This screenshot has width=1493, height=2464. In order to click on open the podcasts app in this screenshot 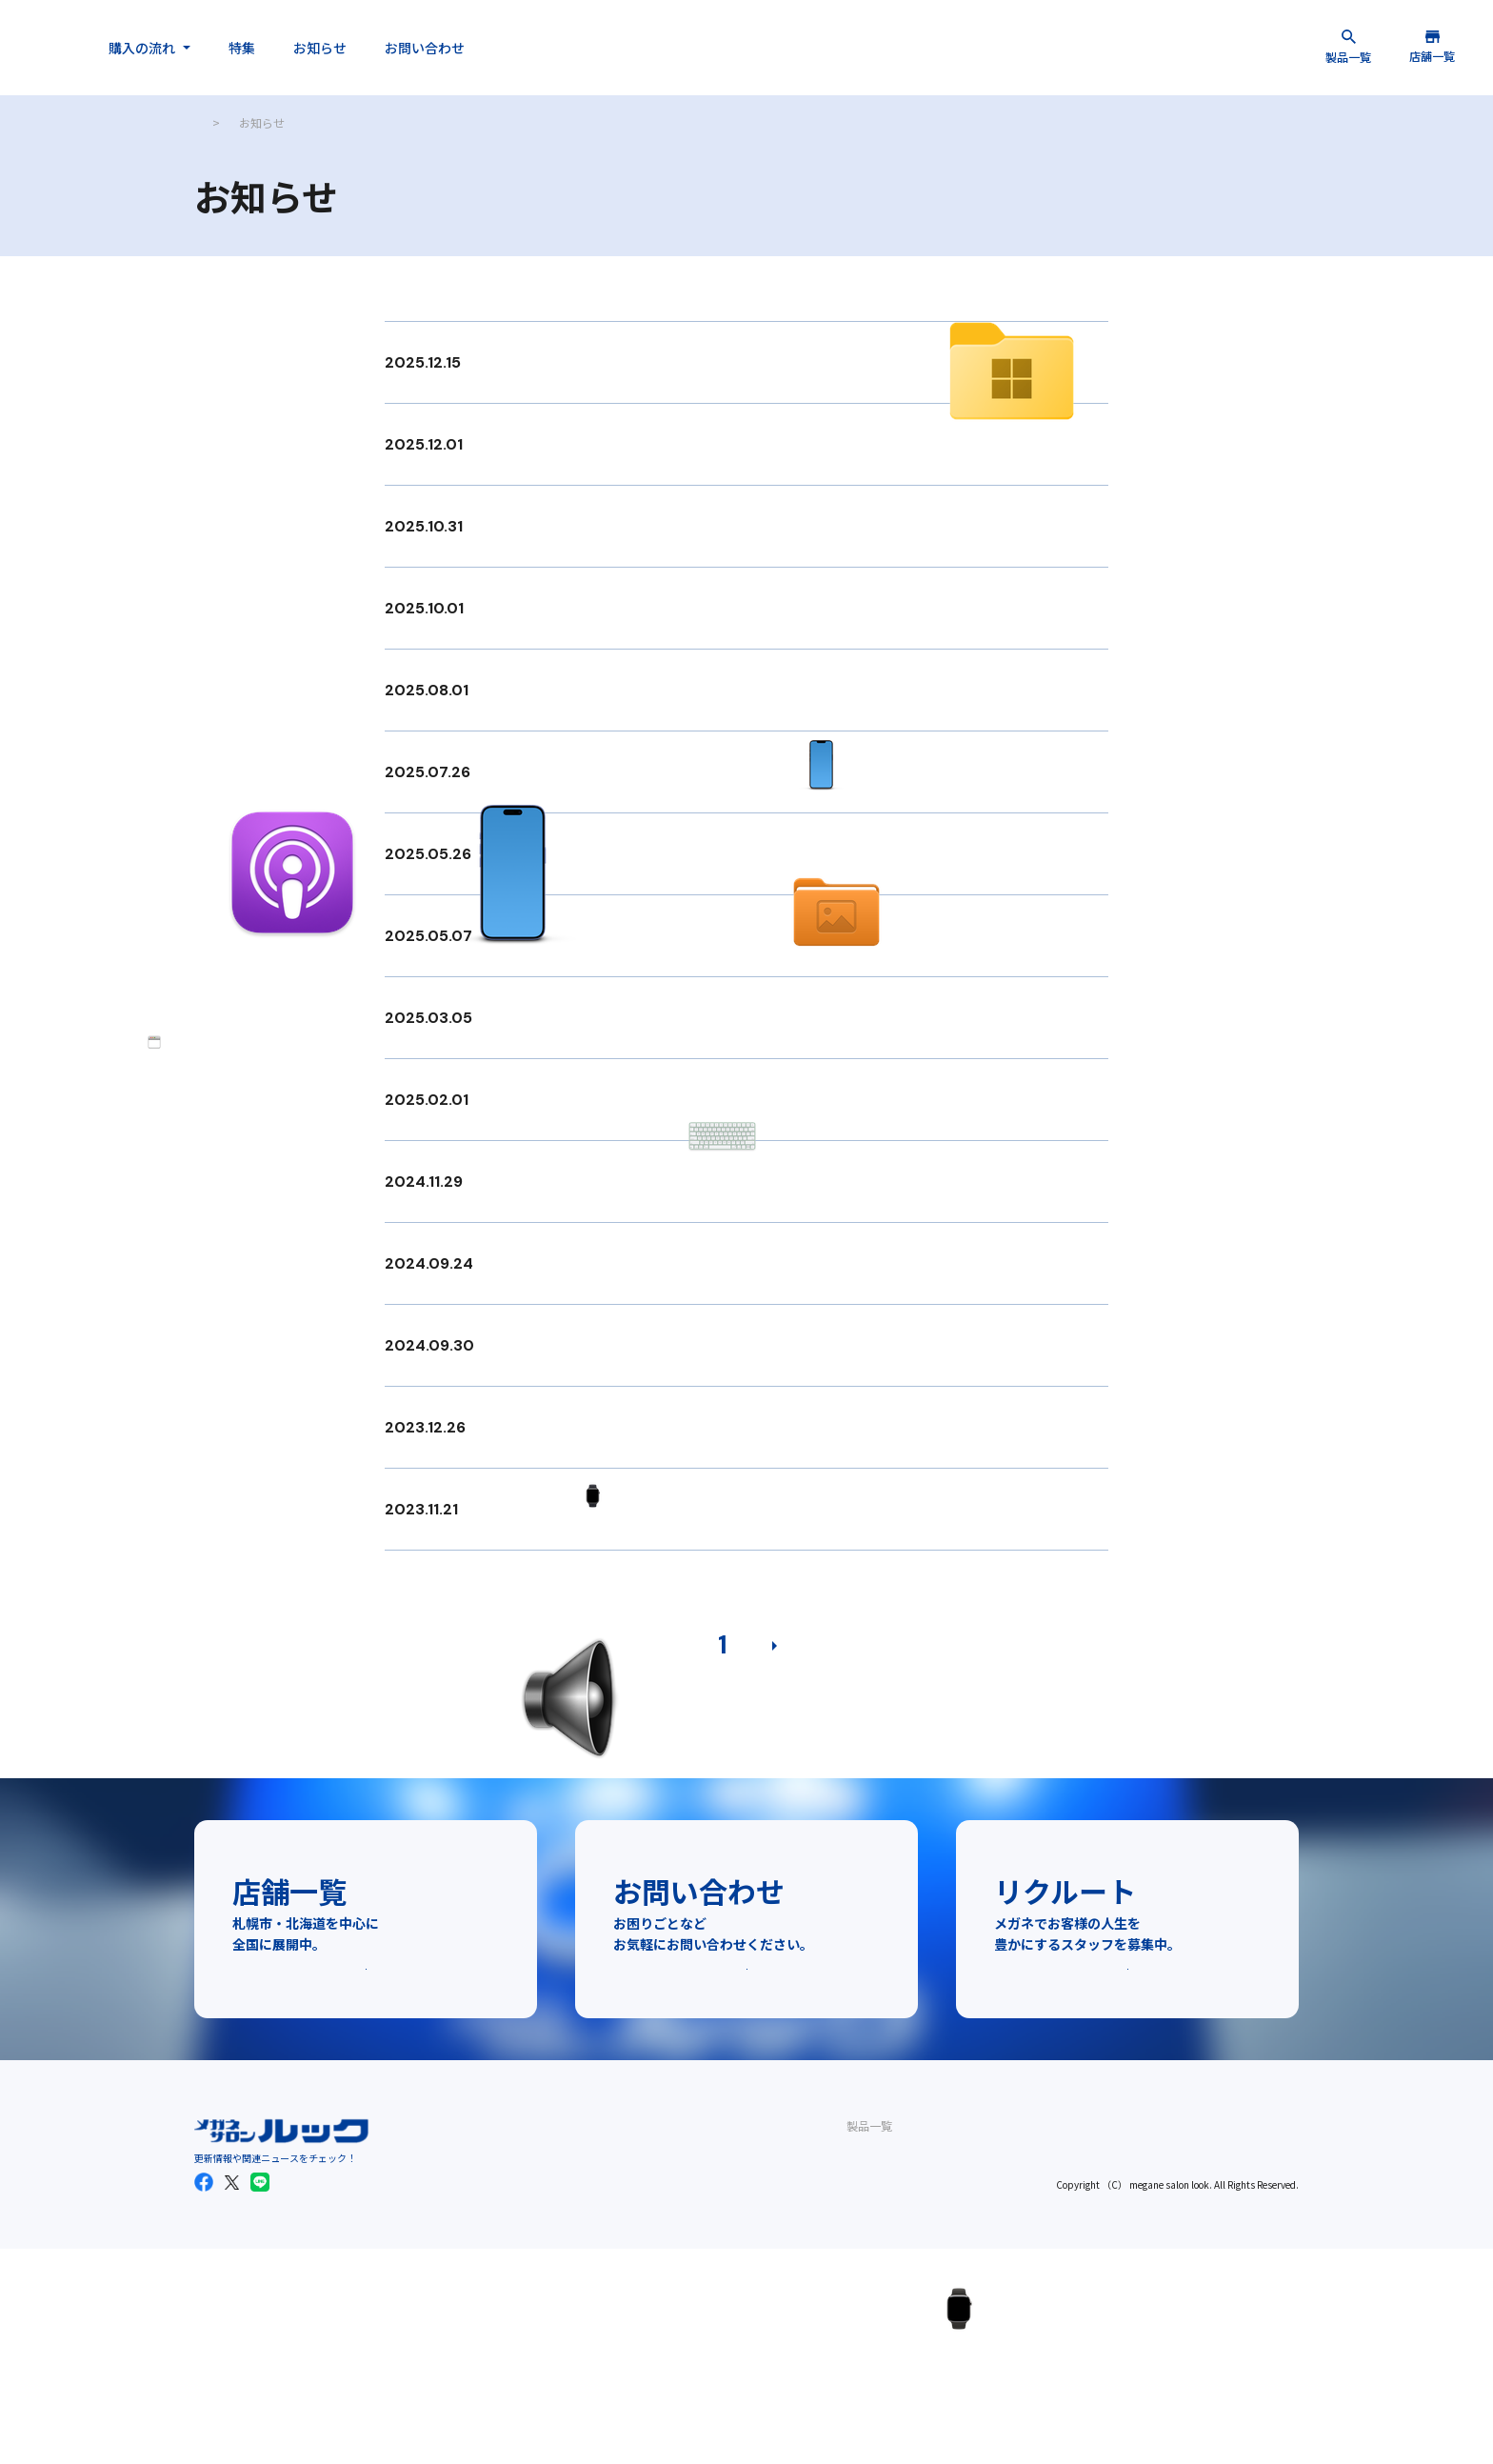, I will do `click(292, 872)`.